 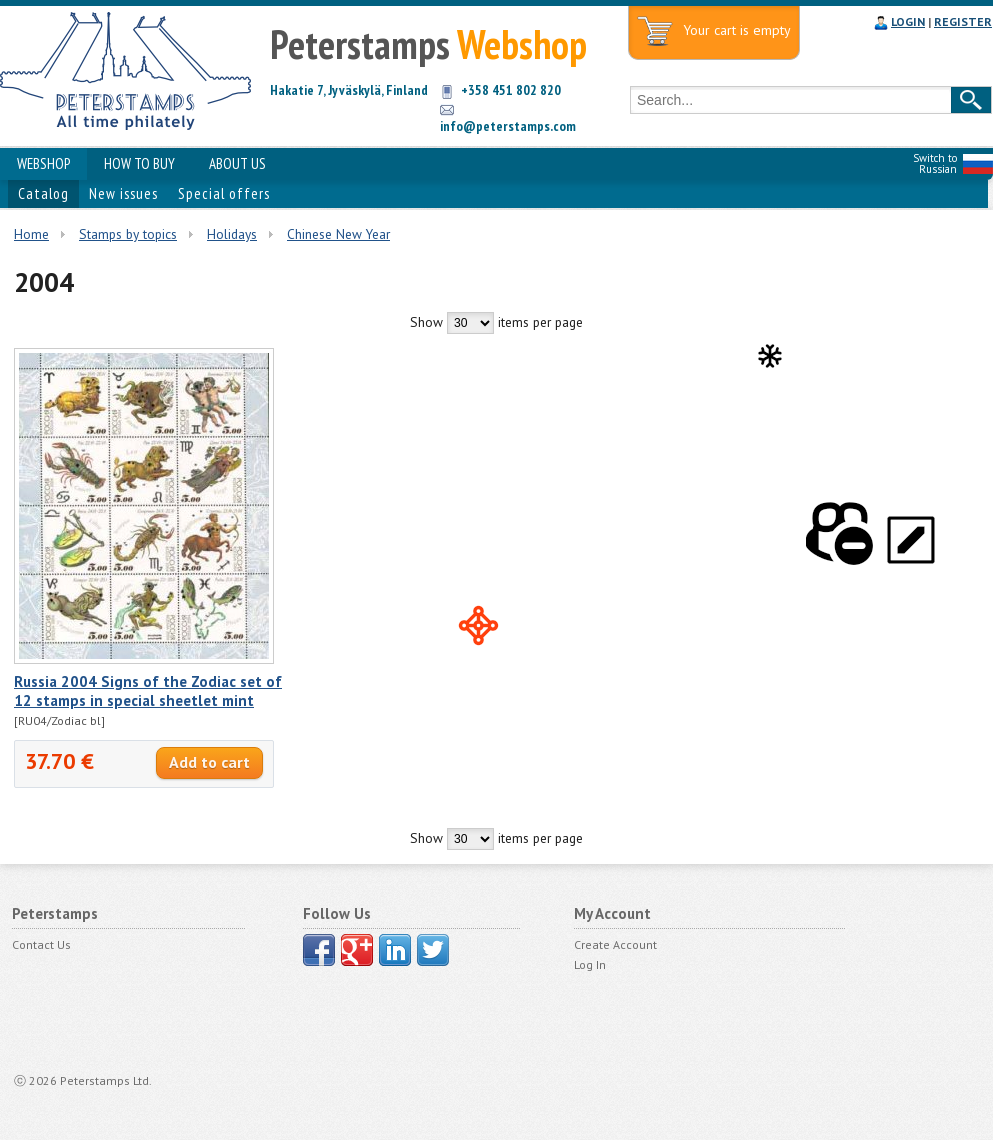 I want to click on github copilot is blocked or disabled, so click(x=840, y=532).